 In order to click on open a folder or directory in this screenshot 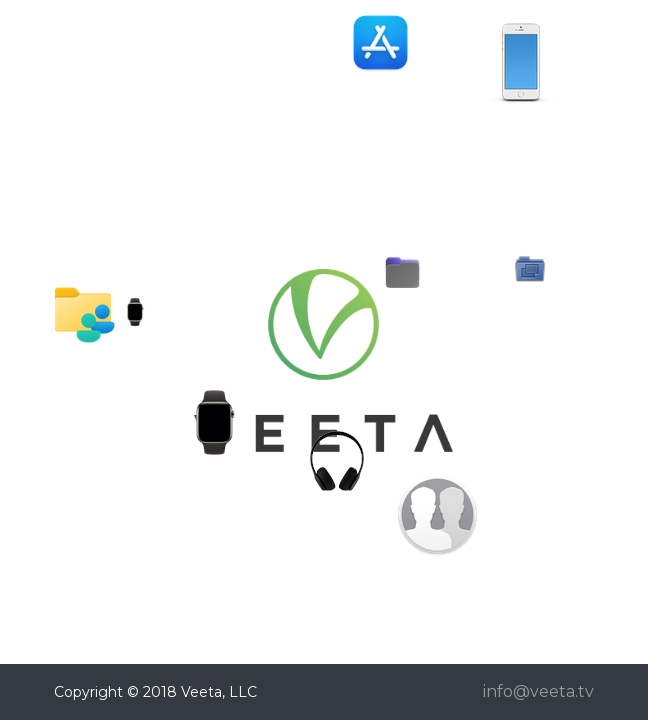, I will do `click(402, 272)`.